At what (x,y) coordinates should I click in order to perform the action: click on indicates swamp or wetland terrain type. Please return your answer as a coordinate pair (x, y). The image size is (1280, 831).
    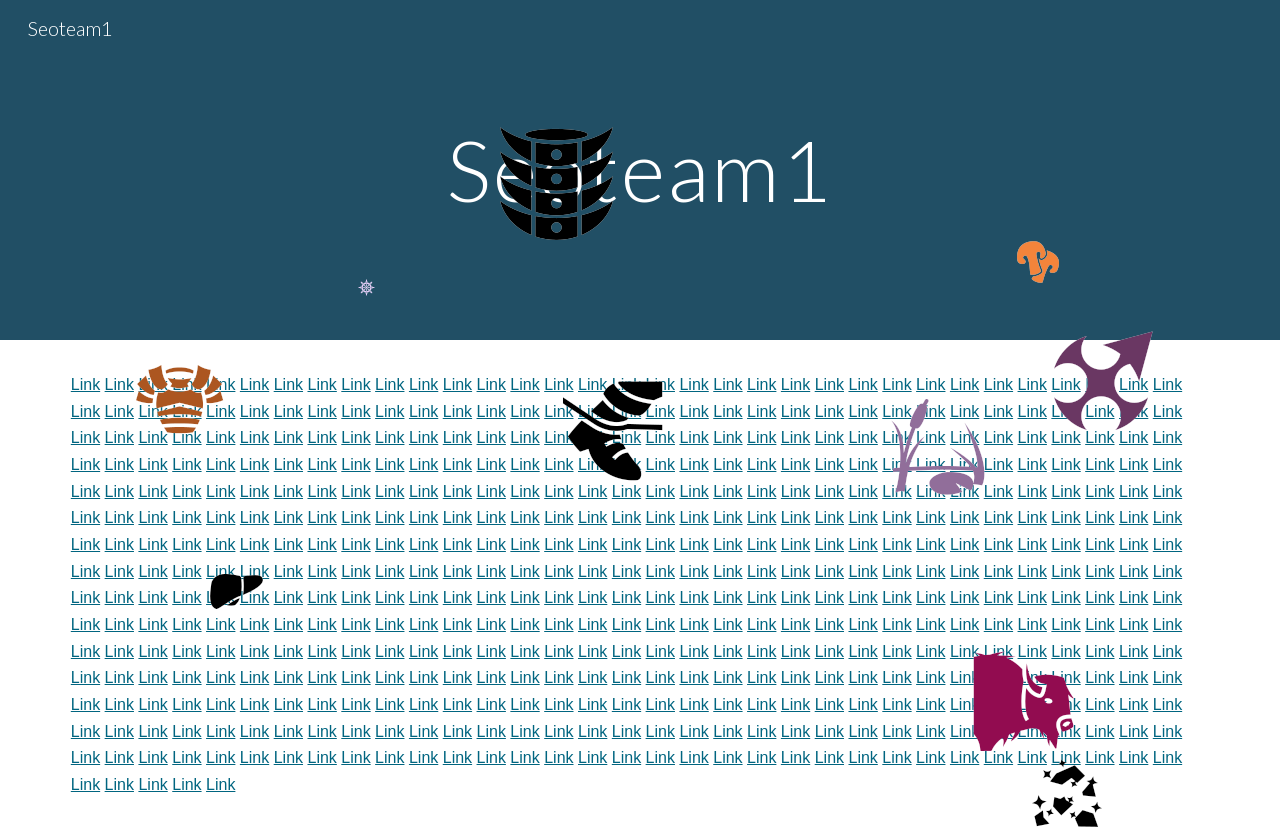
    Looking at the image, I should click on (938, 446).